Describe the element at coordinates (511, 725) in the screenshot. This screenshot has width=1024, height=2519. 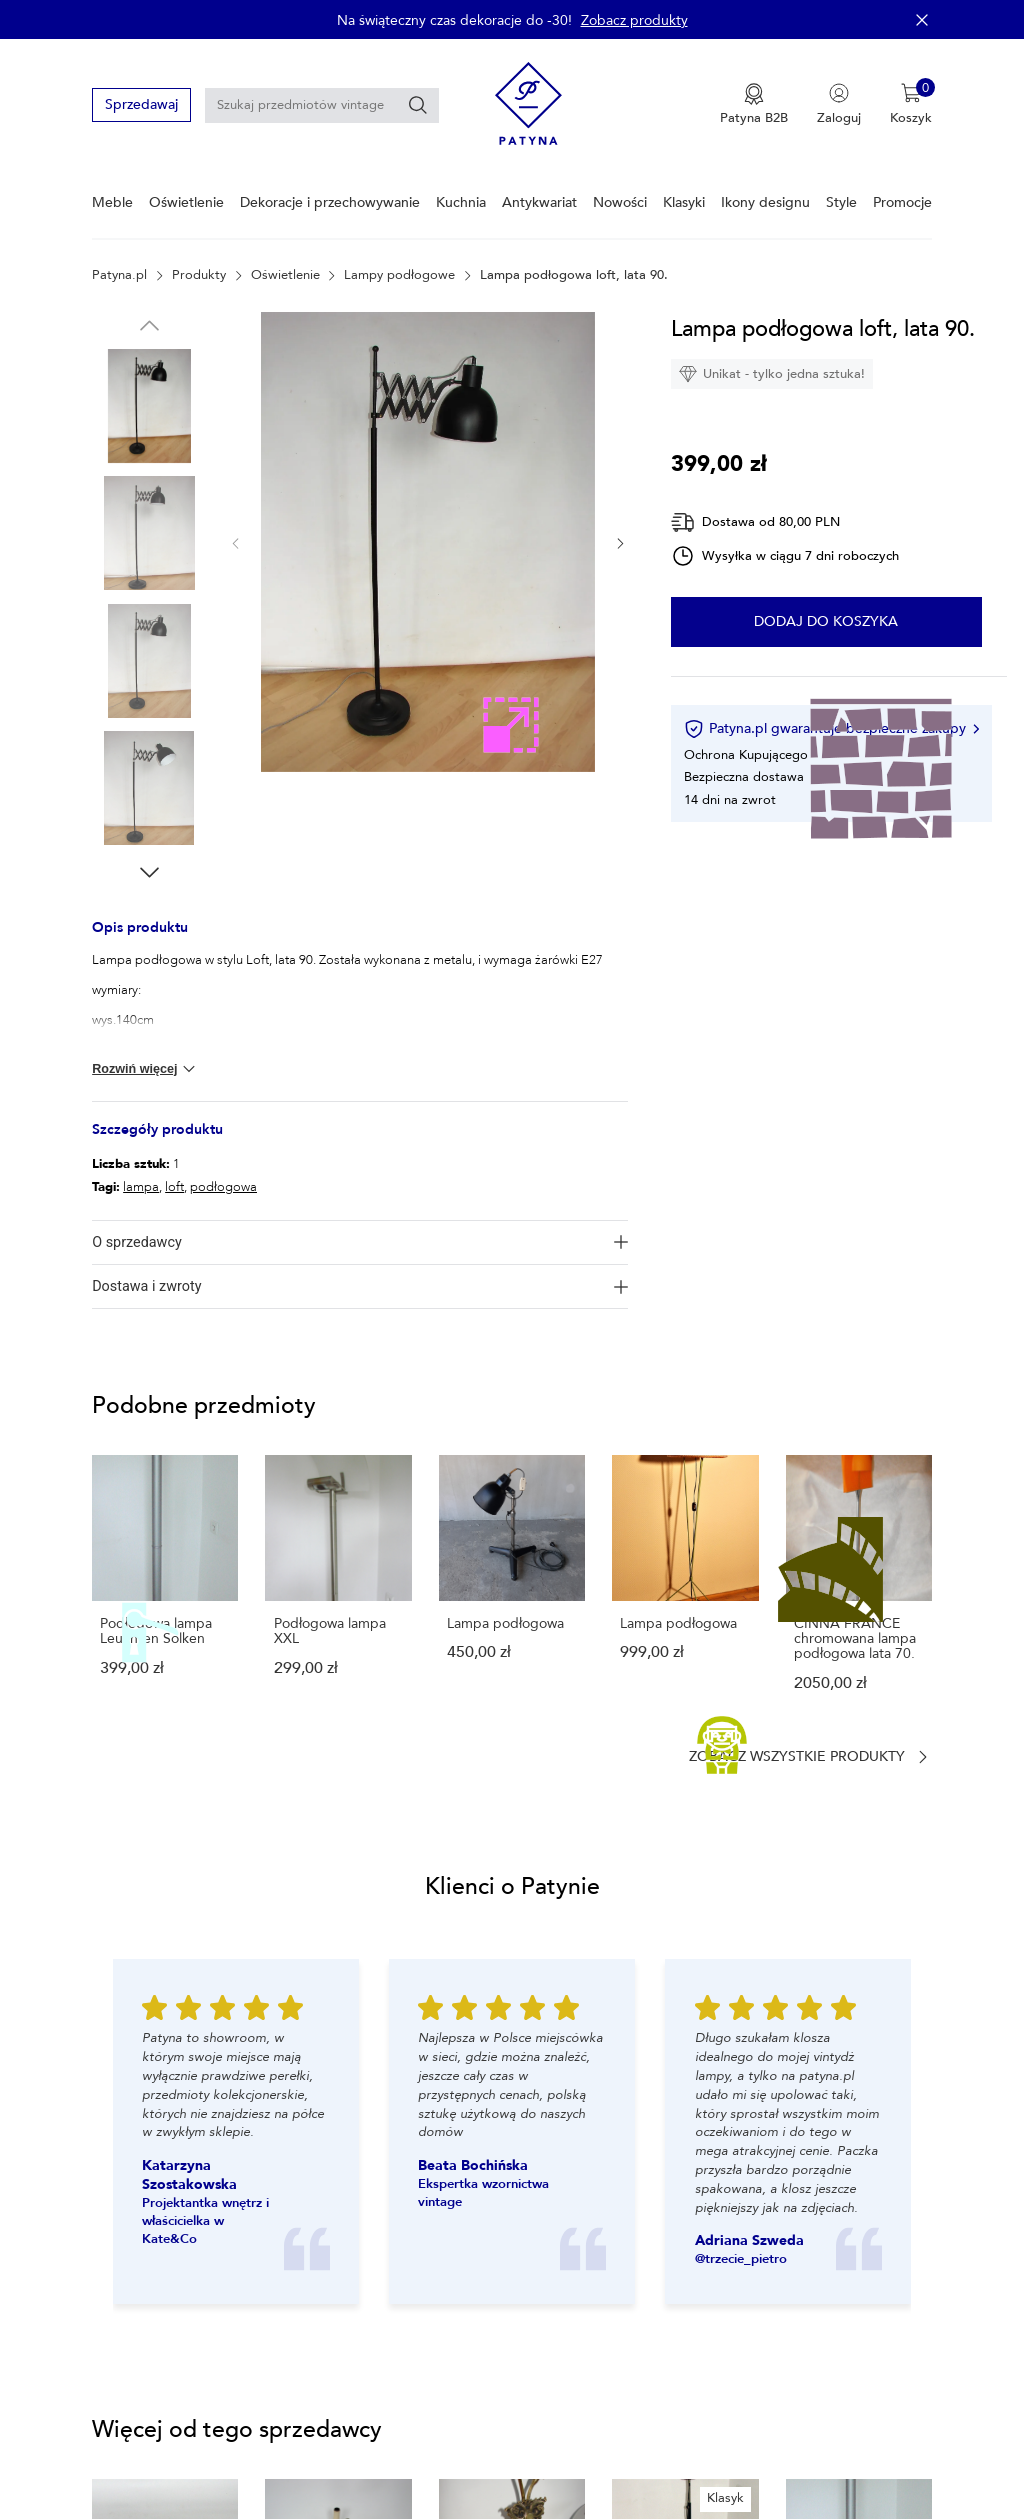
I see `resize an element or window` at that location.